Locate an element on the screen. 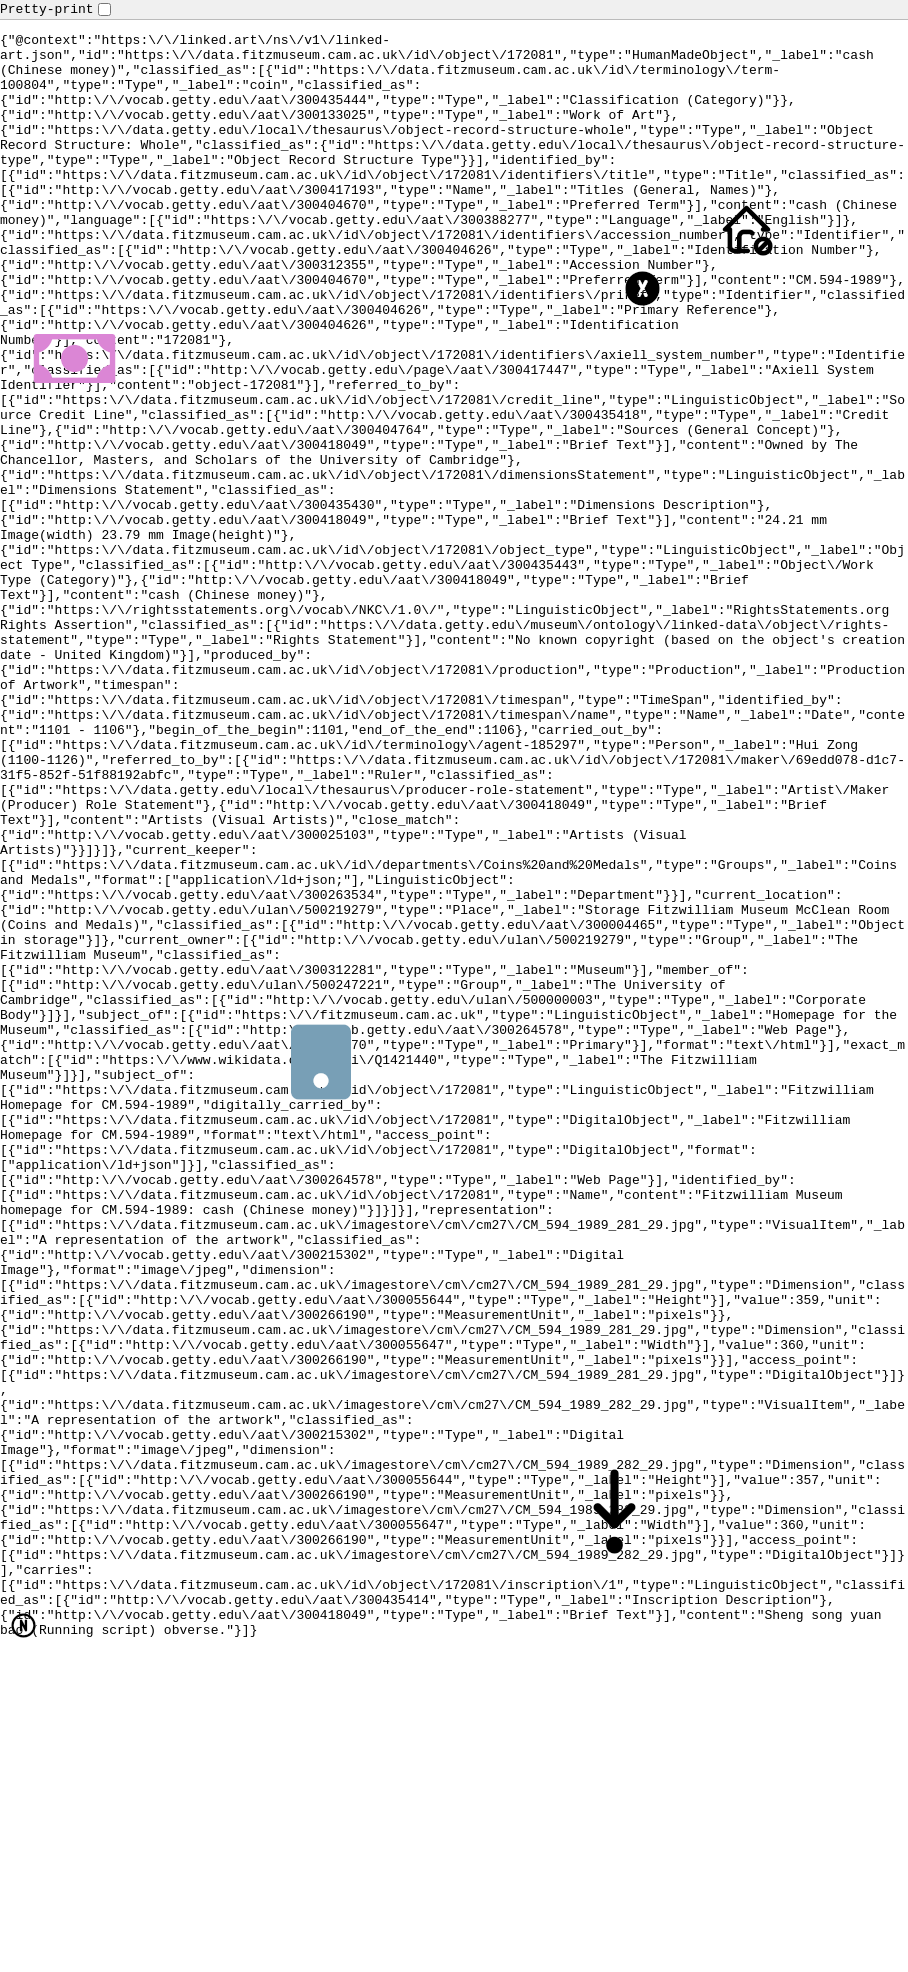 The height and width of the screenshot is (1972, 908). close or dismiss a dialog is located at coordinates (642, 288).